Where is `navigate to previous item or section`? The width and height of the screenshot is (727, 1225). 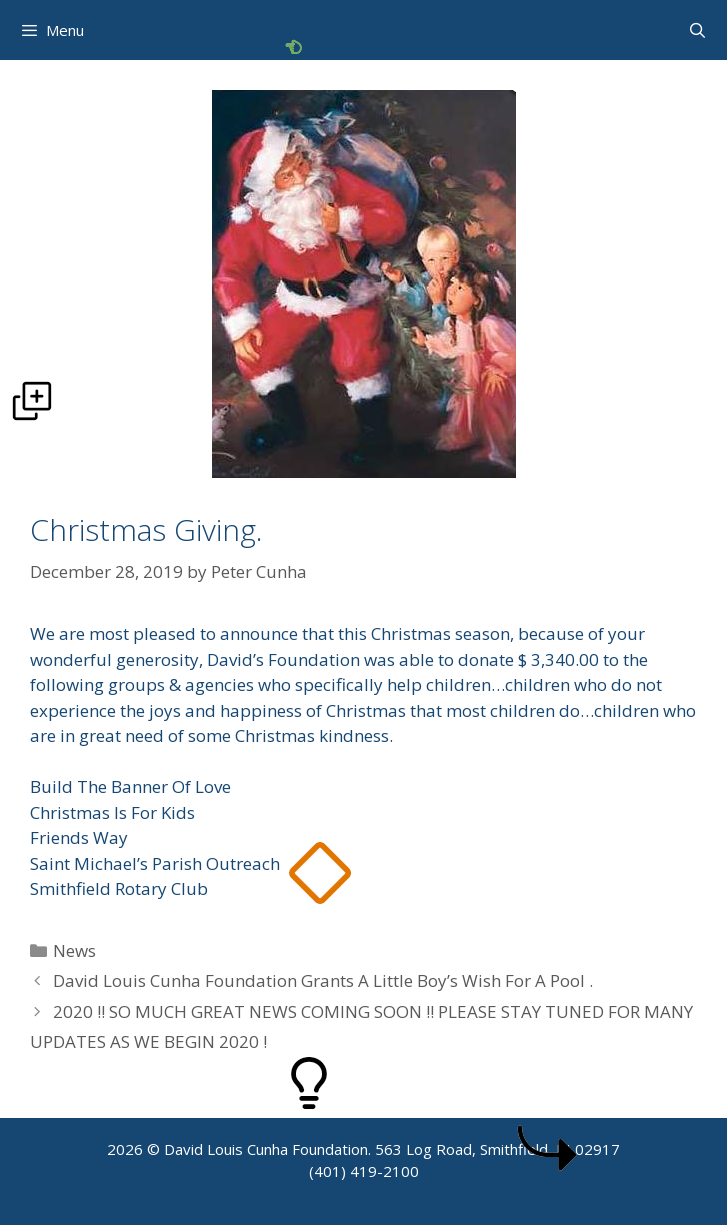
navigate to previous item or section is located at coordinates (294, 47).